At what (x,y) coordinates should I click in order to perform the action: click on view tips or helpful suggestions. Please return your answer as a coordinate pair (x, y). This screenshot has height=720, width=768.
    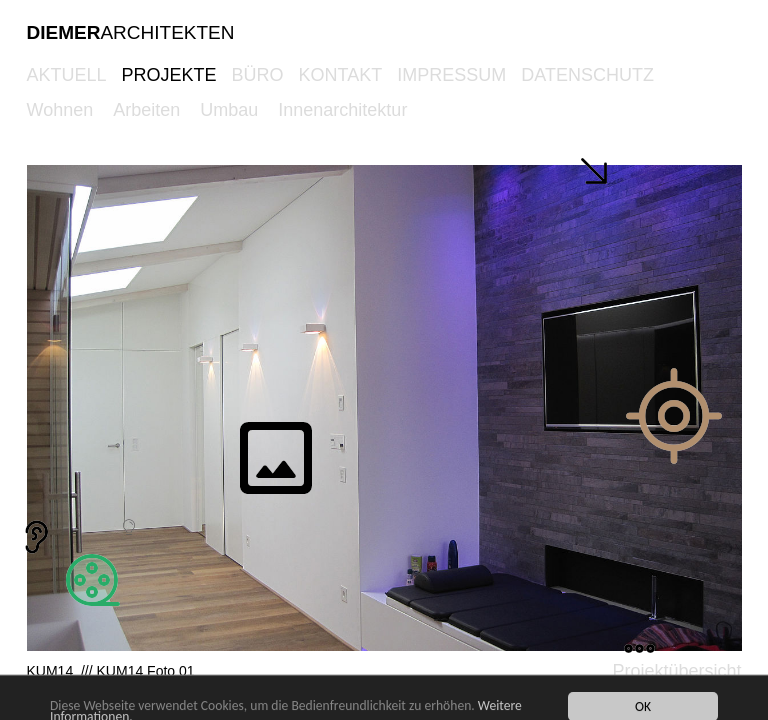
    Looking at the image, I should click on (129, 527).